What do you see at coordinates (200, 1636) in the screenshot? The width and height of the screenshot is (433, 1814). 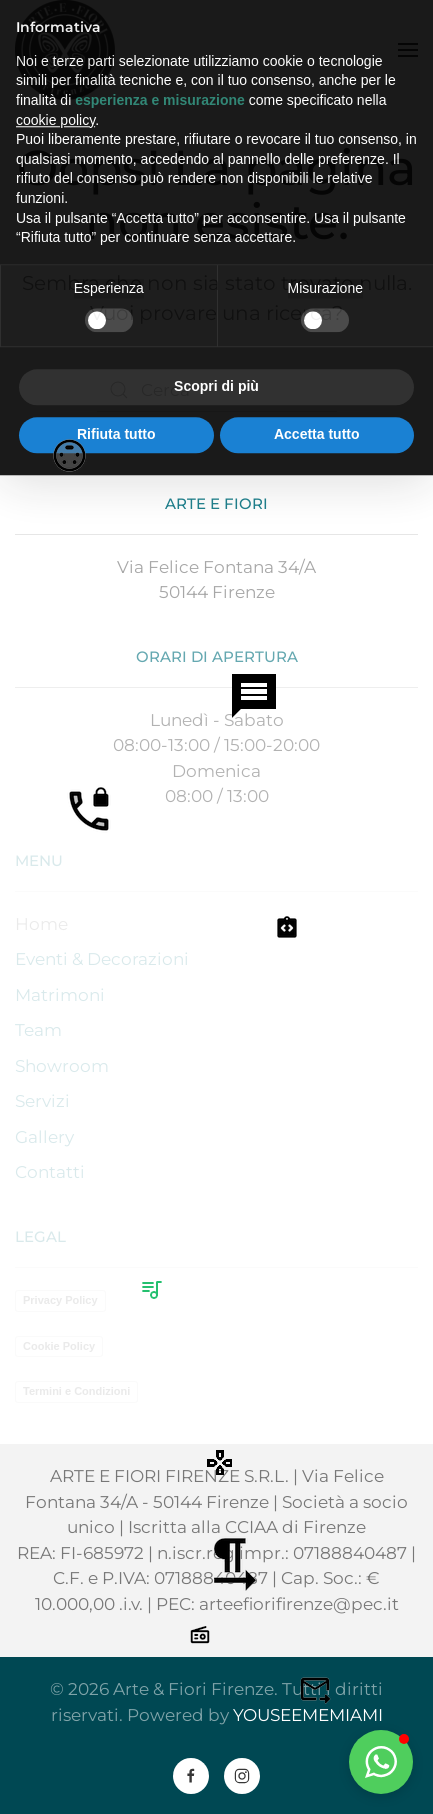 I see `open radio or audio streaming` at bounding box center [200, 1636].